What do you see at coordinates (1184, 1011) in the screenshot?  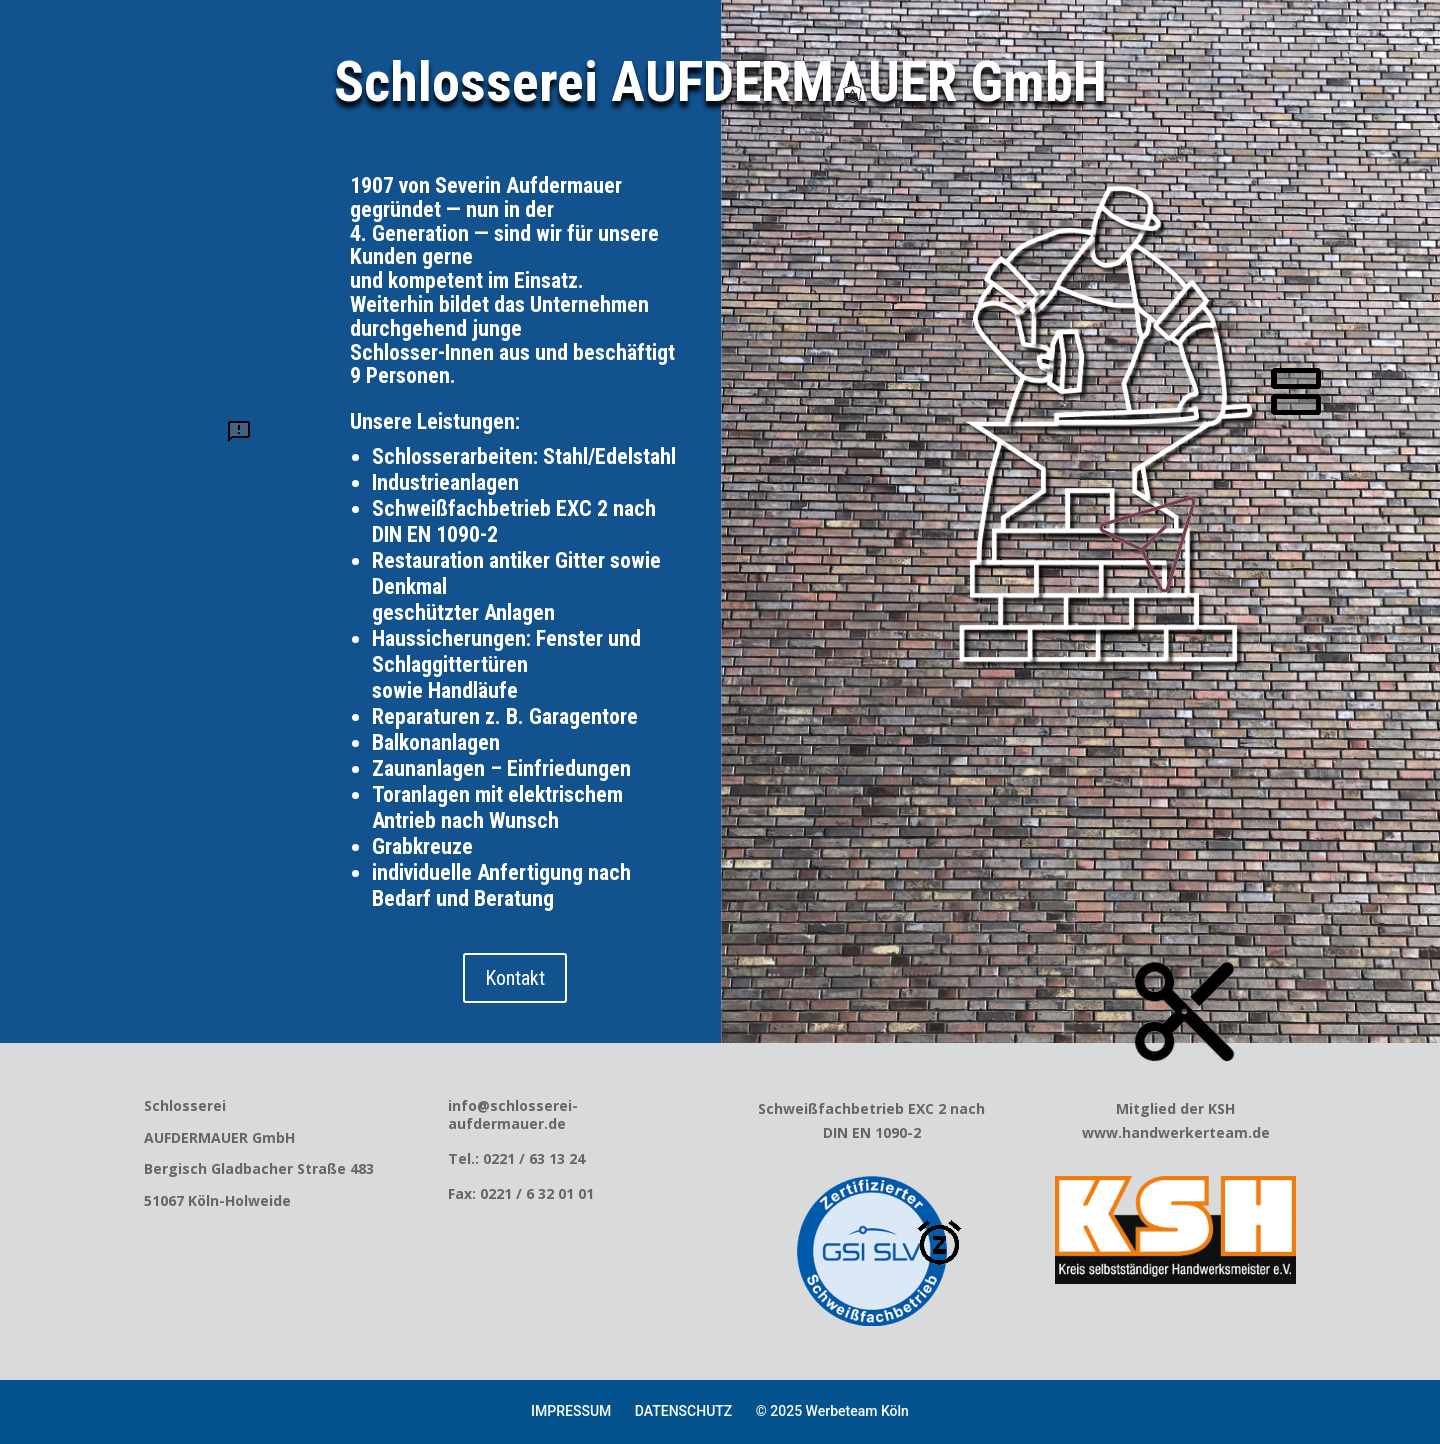 I see `cut selected content to clipboard` at bounding box center [1184, 1011].